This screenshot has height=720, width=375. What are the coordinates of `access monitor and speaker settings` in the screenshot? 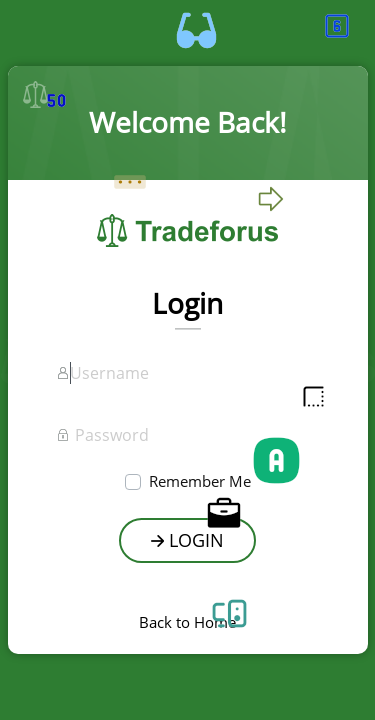 It's located at (229, 613).